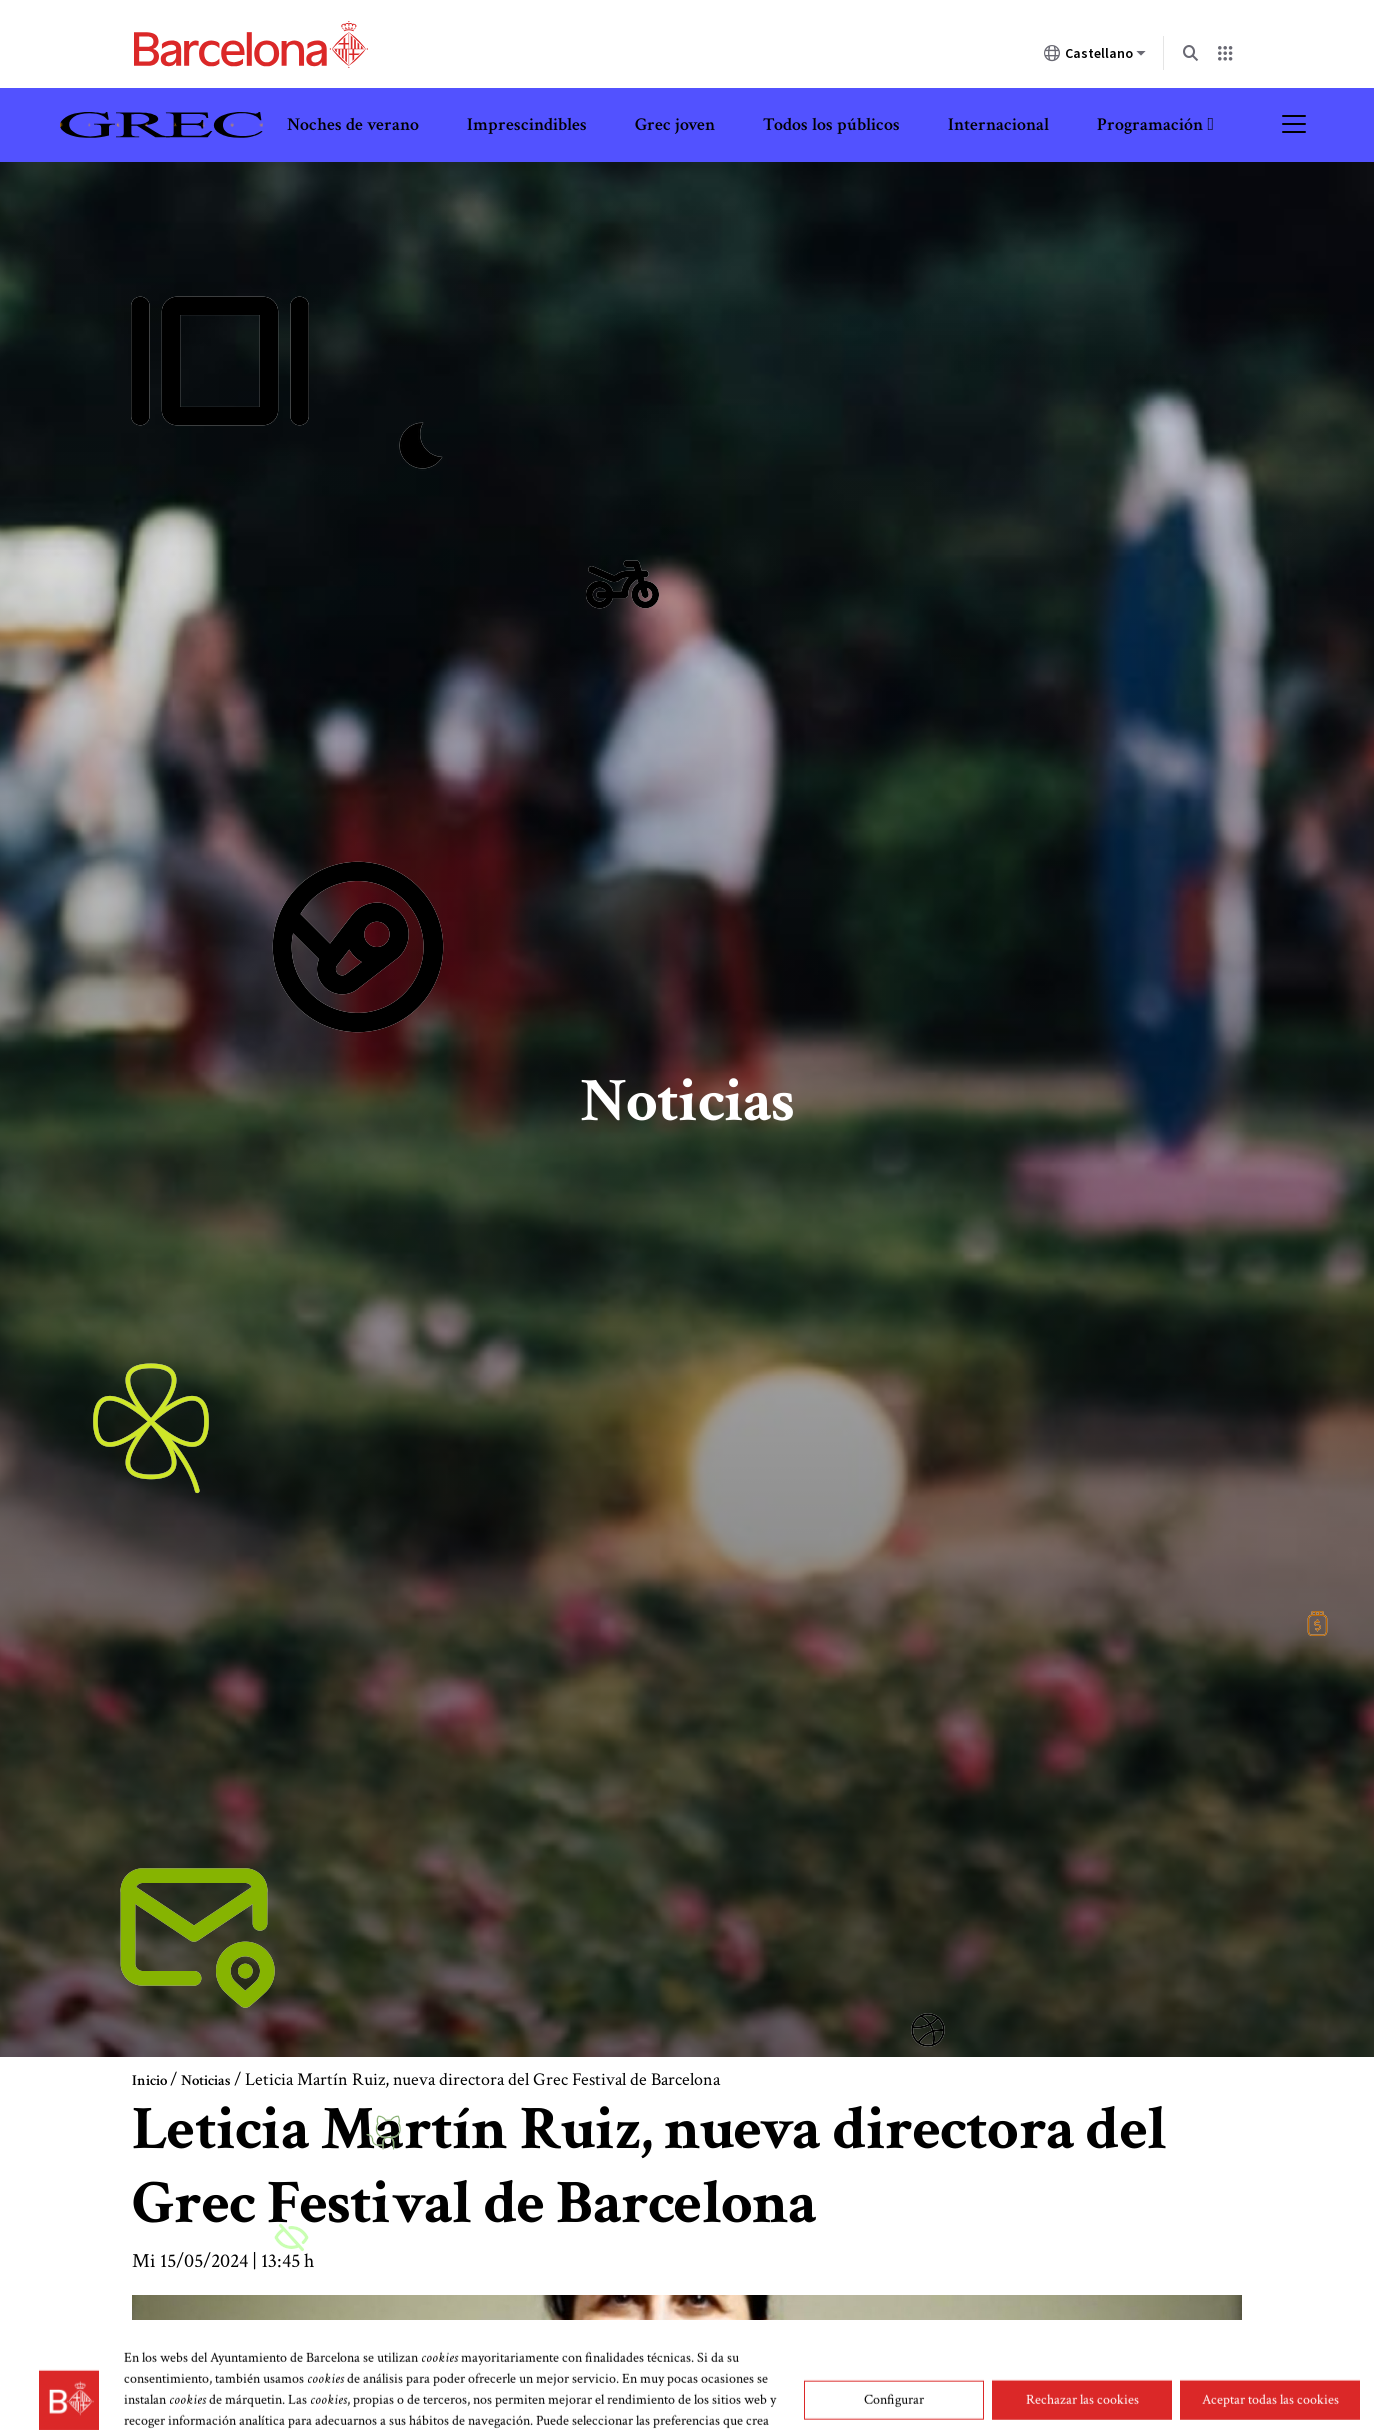 Image resolution: width=1374 pixels, height=2430 pixels. I want to click on view location-tagged emails, so click(194, 1927).